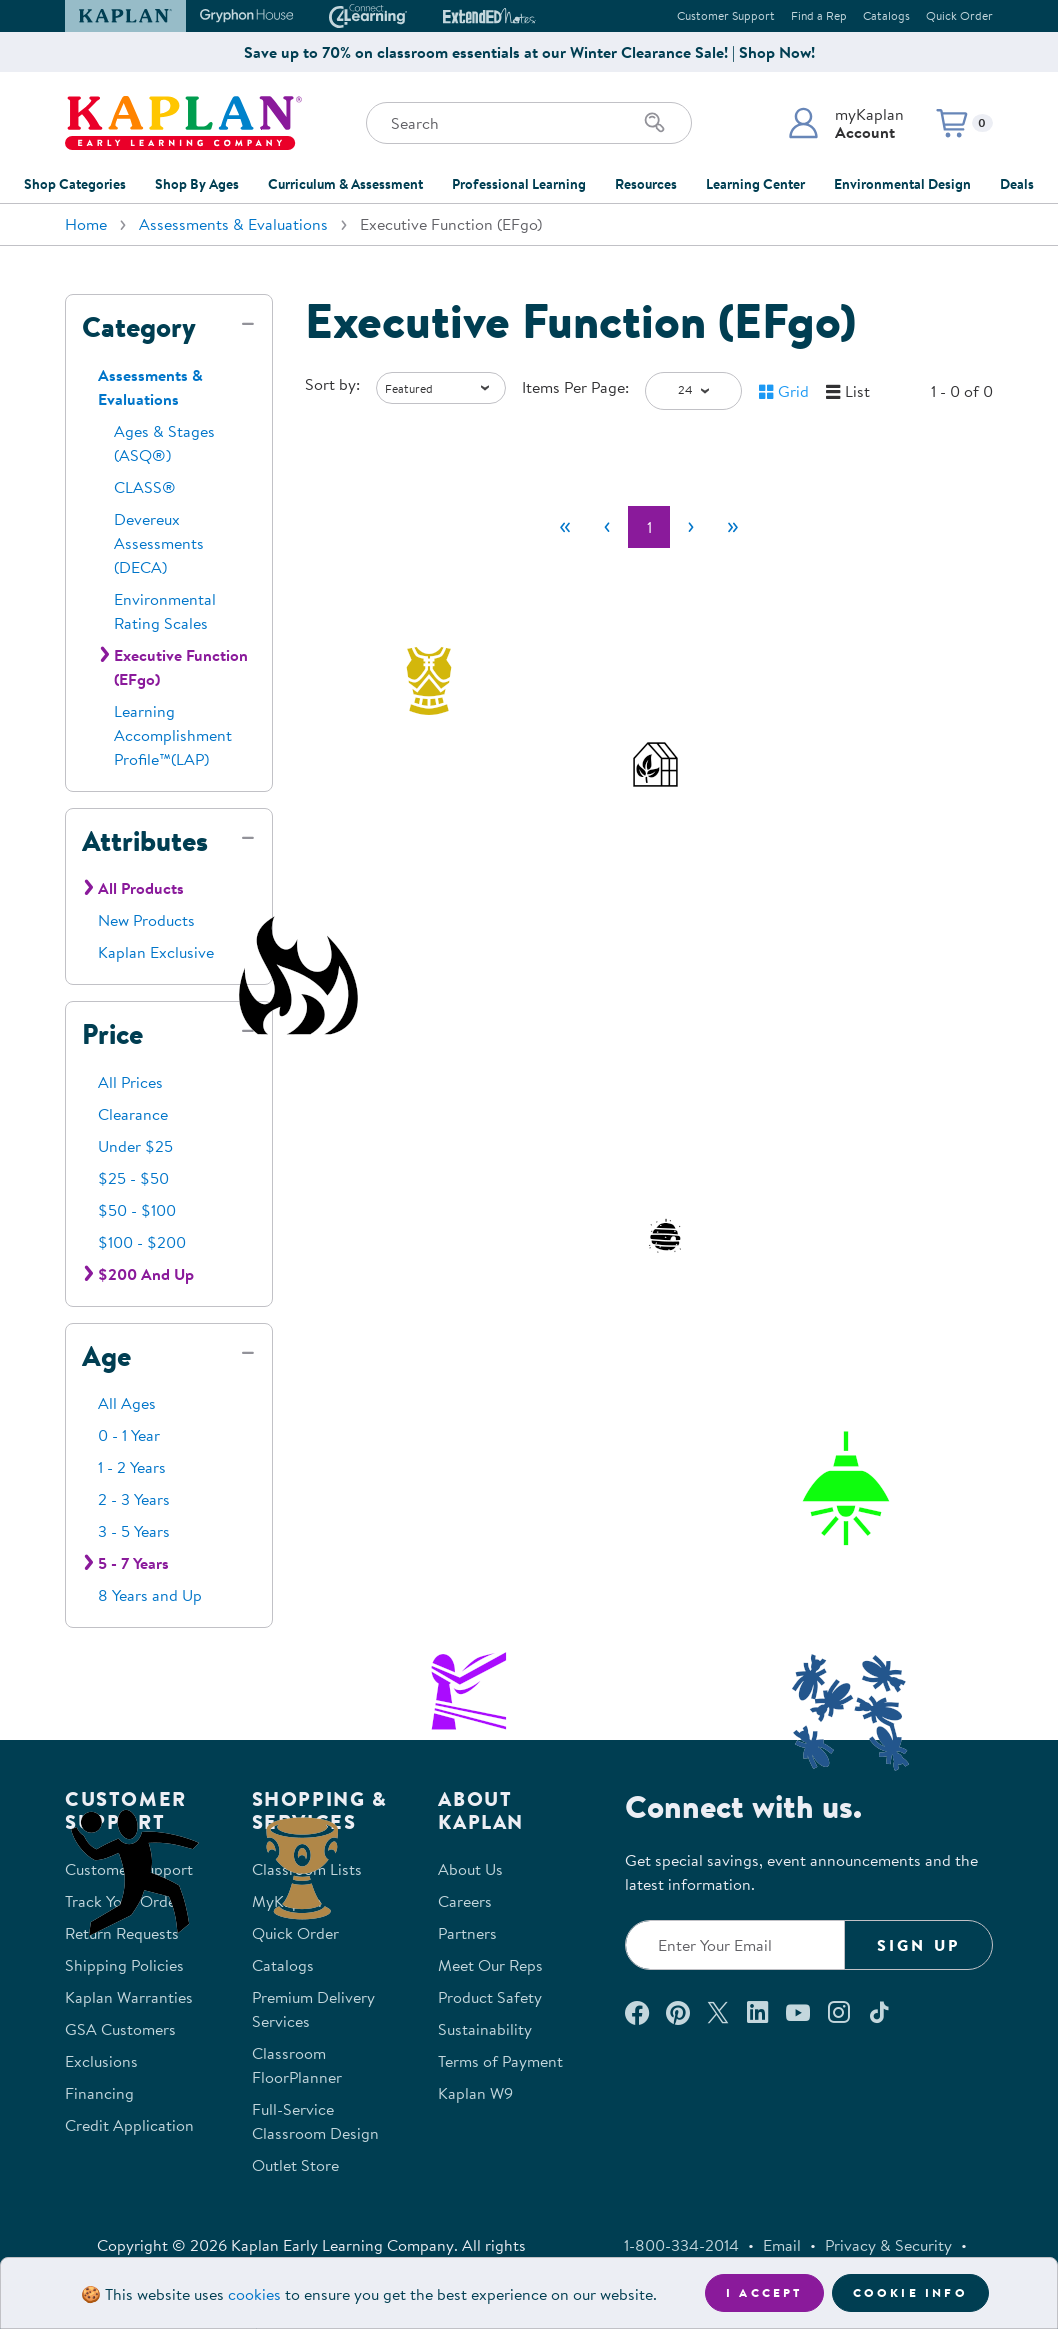  What do you see at coordinates (846, 1488) in the screenshot?
I see `toggle ceiling light on/off` at bounding box center [846, 1488].